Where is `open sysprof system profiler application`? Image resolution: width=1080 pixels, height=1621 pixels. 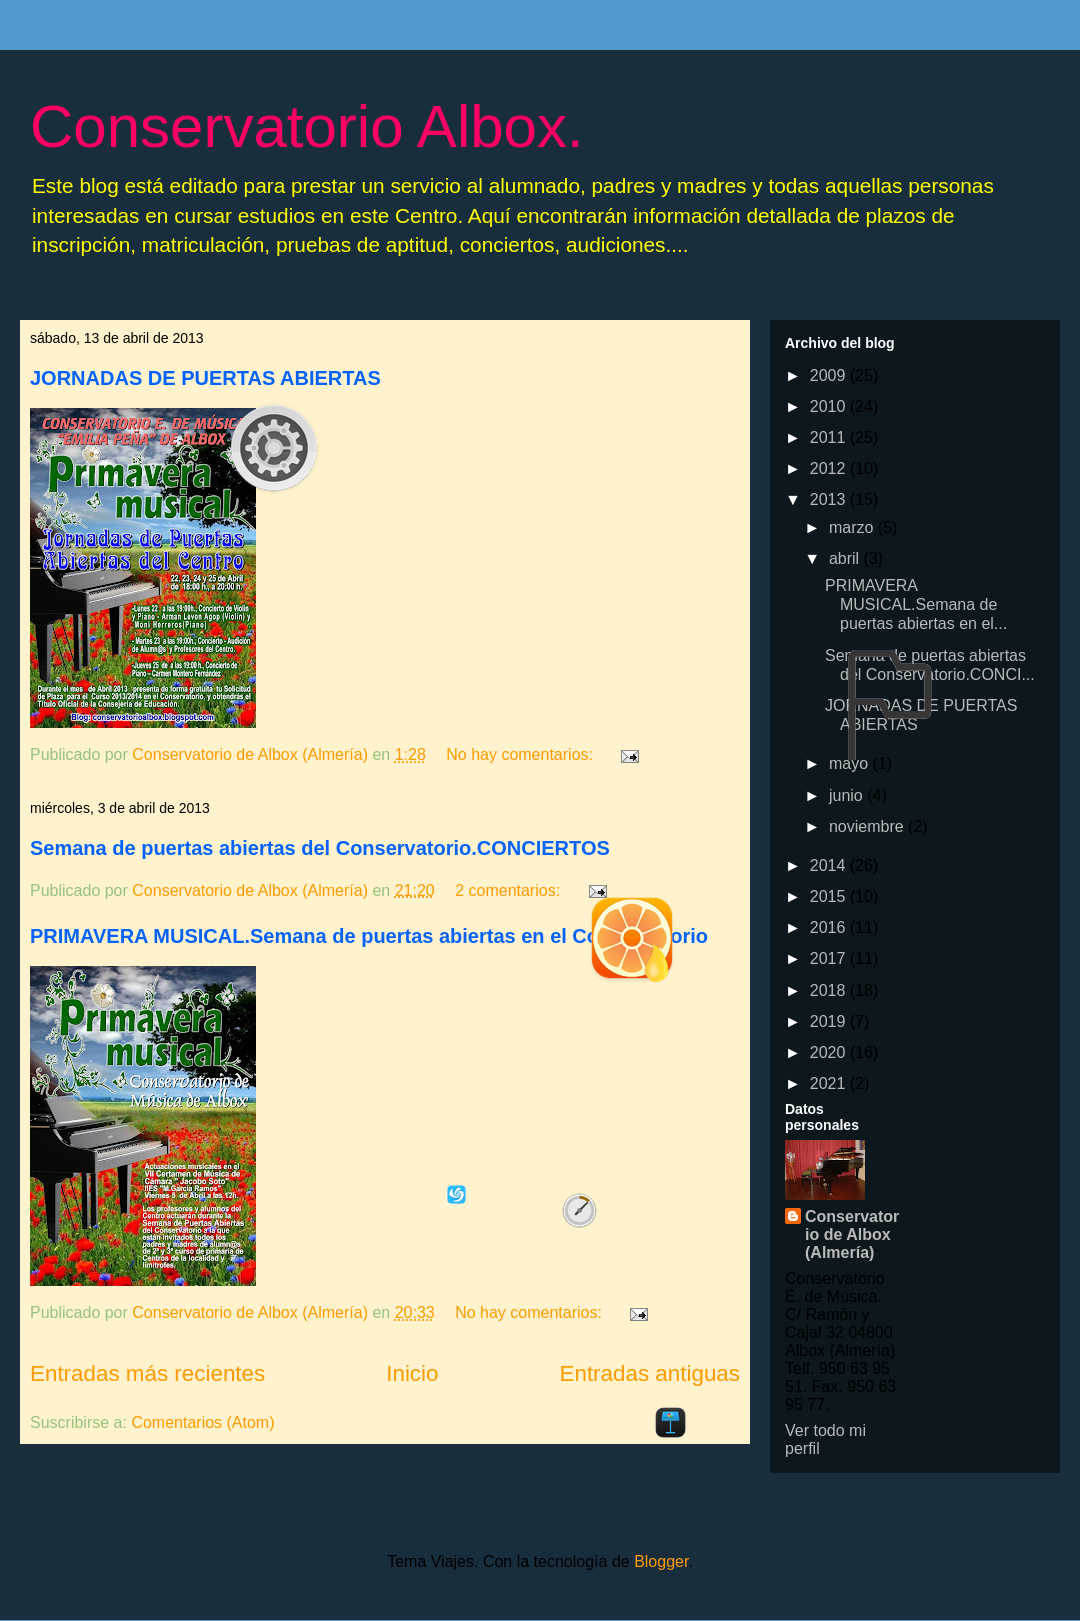
open sysprof system profiler application is located at coordinates (579, 1210).